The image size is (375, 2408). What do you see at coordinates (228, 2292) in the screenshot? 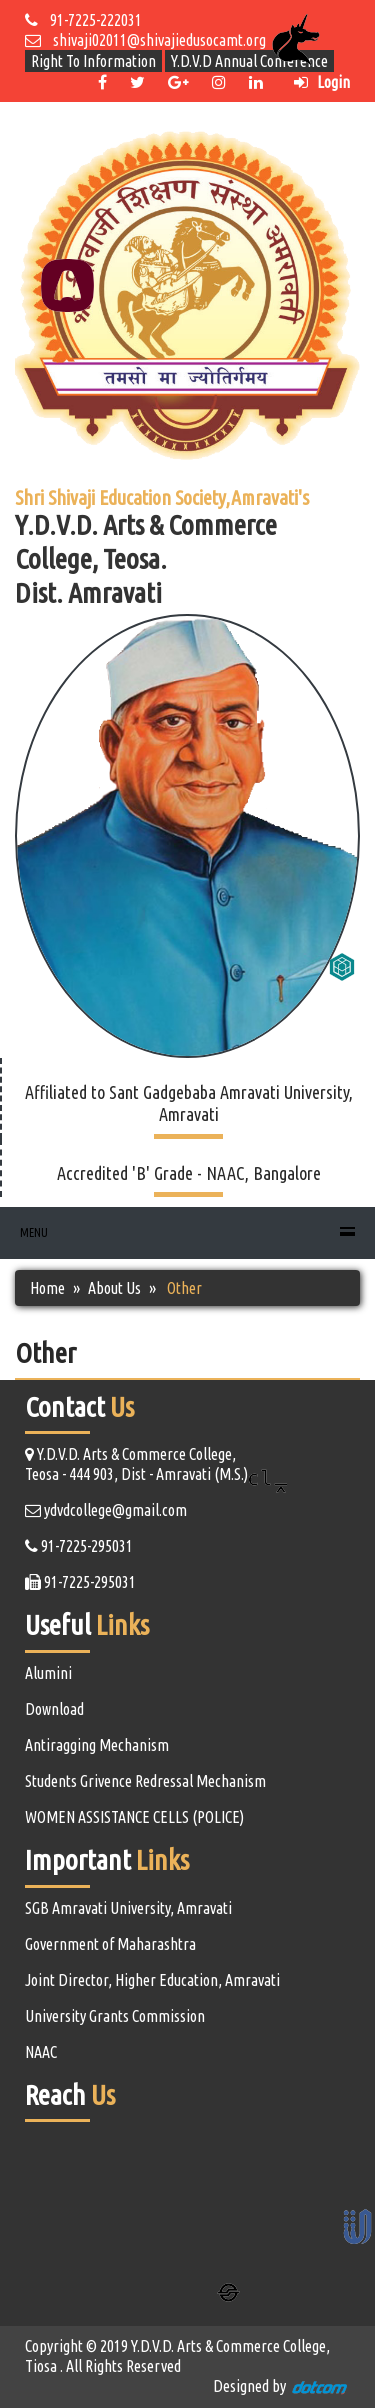
I see `SMRT Corporation logo` at bounding box center [228, 2292].